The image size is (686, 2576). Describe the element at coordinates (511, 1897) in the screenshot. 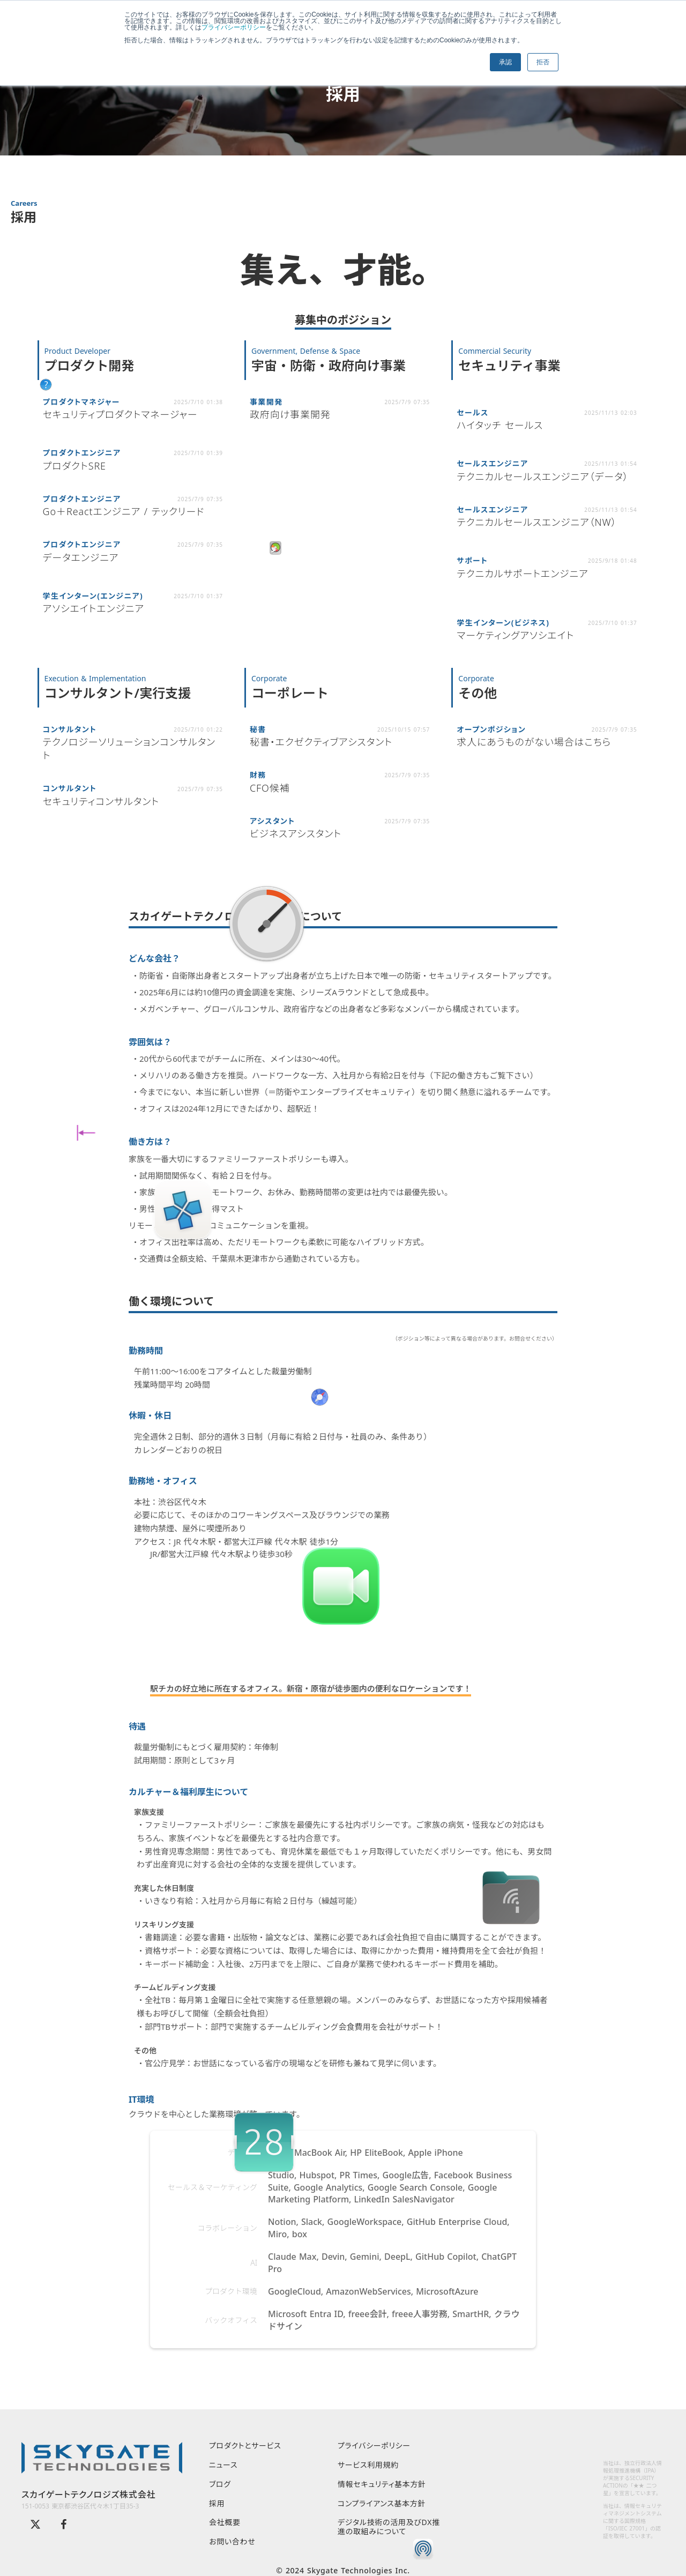

I see `open insync cloud sync folder` at that location.